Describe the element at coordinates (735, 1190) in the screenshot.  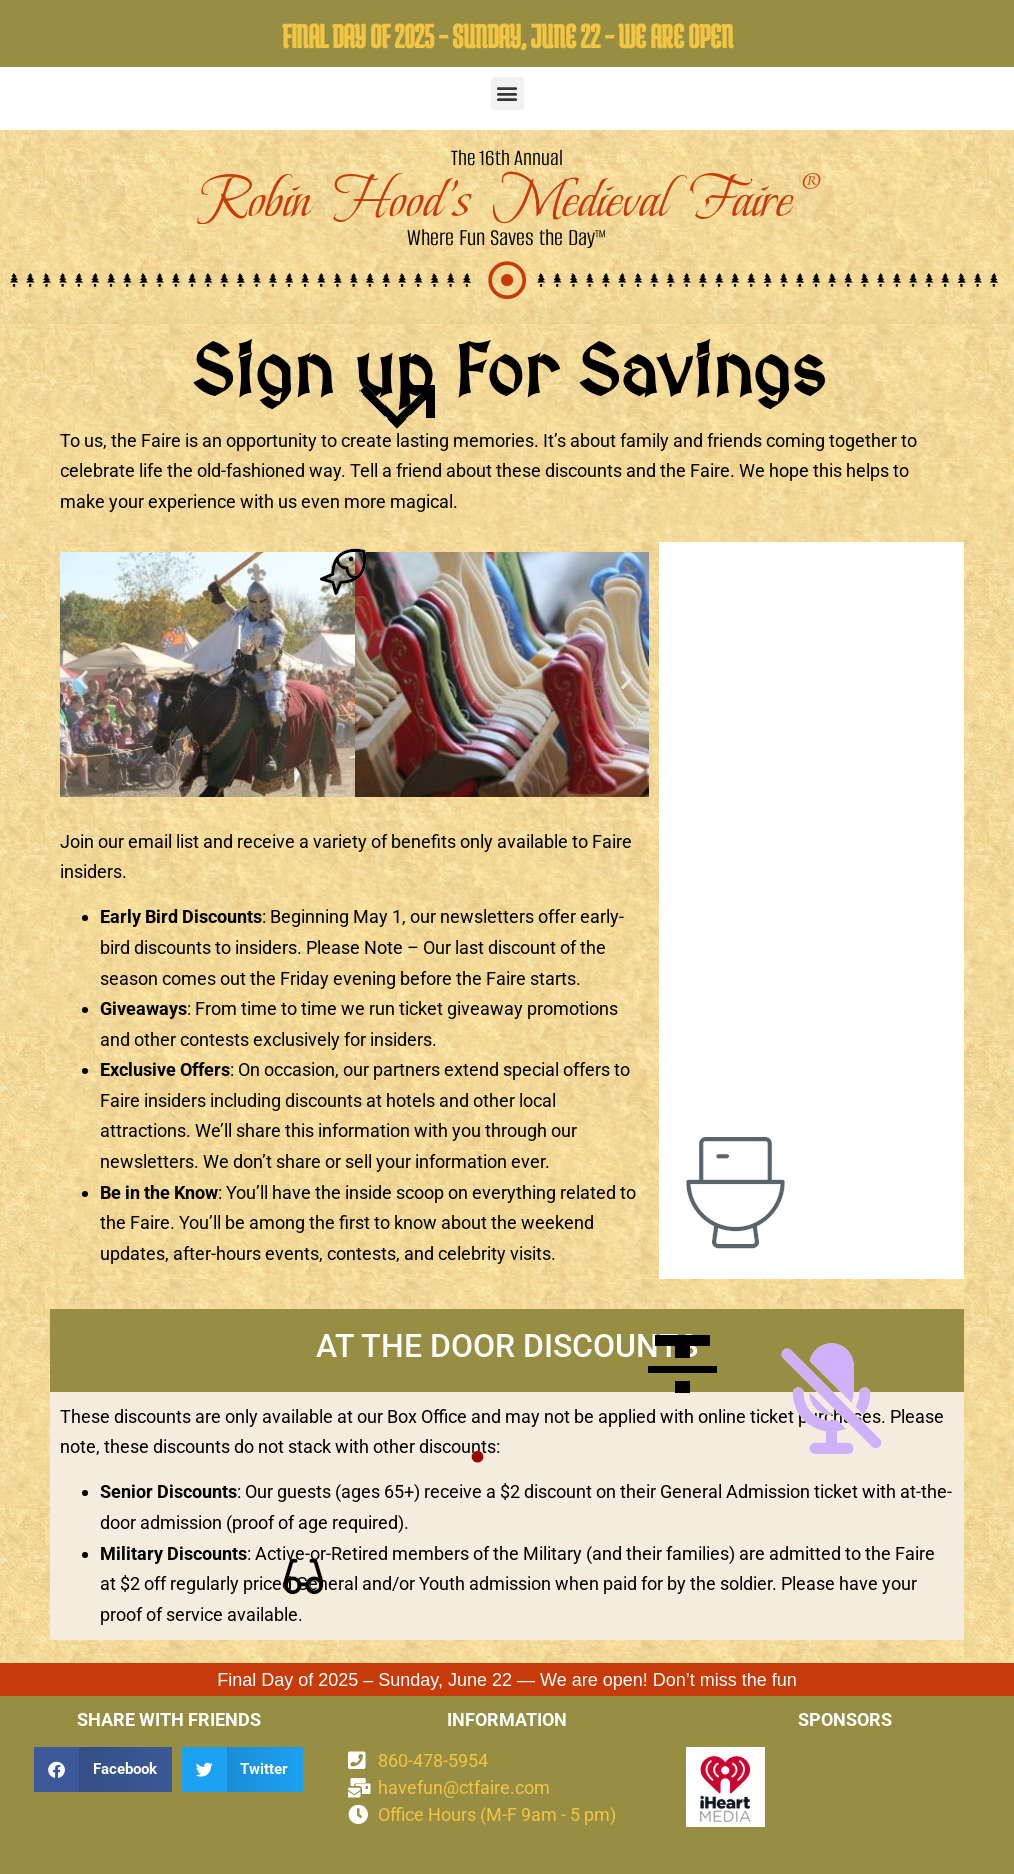
I see `locate nearby restrooms` at that location.